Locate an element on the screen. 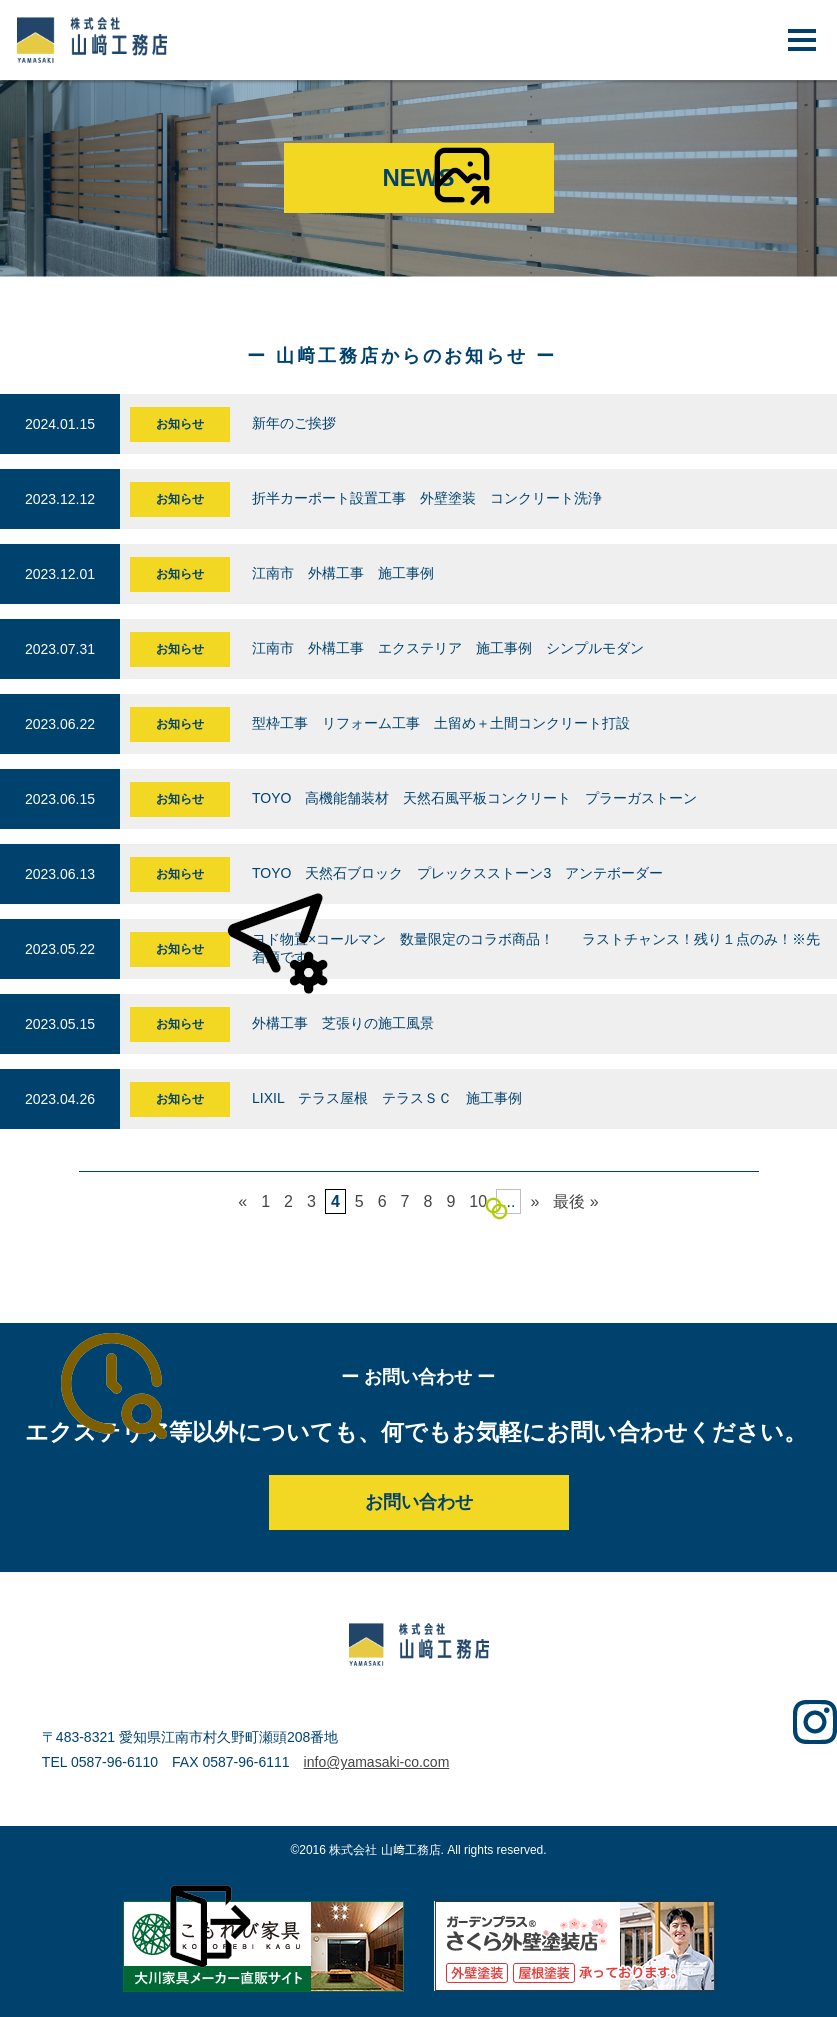  view venn diagram or comparison chart is located at coordinates (496, 1208).